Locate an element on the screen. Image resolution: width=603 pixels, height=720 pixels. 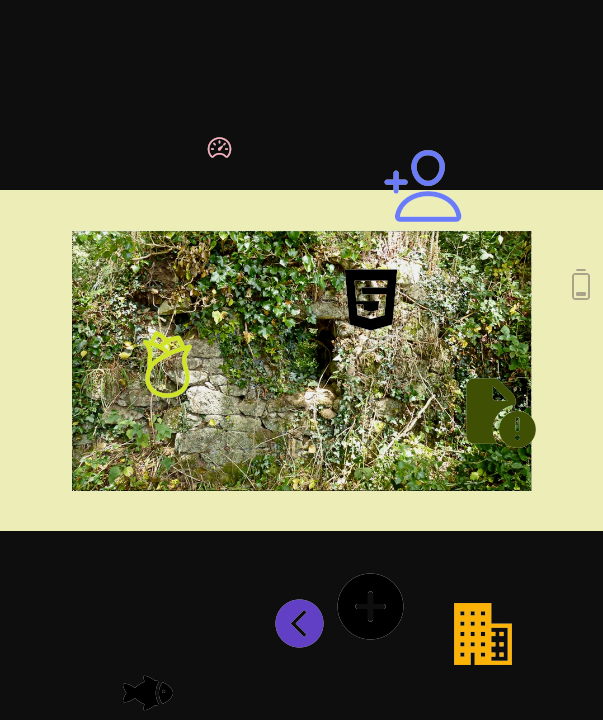
add to favorites or wishlist is located at coordinates (167, 364).